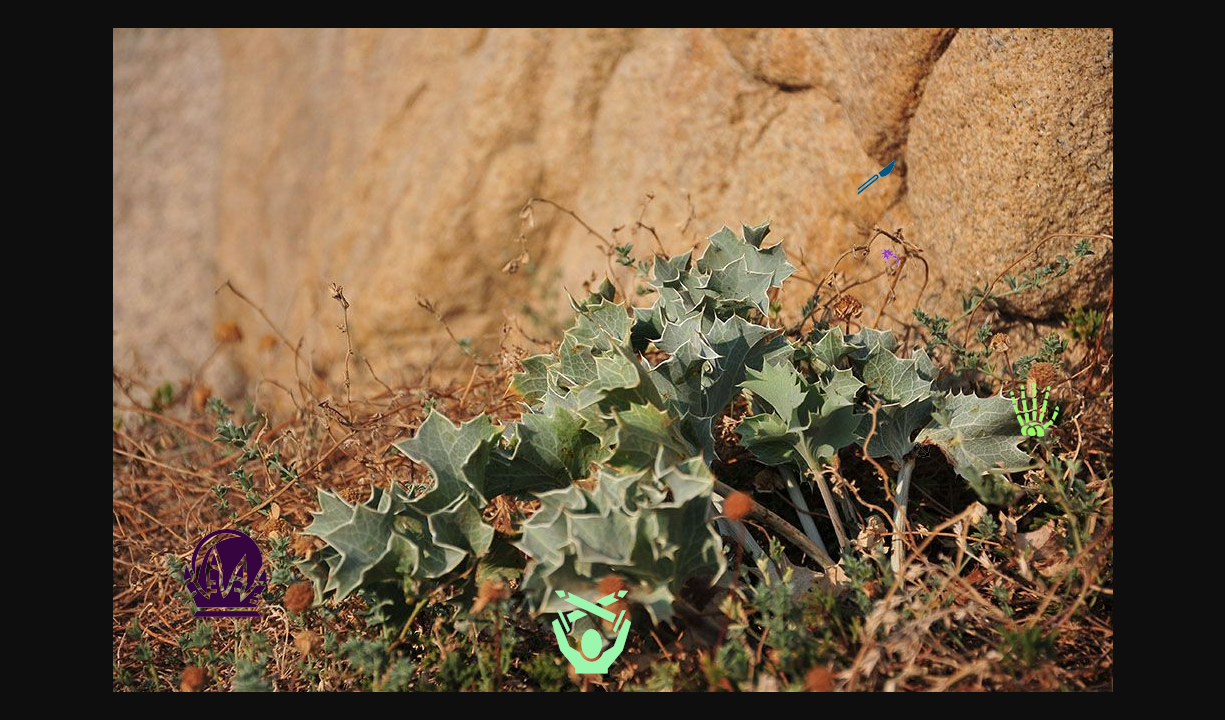 This screenshot has width=1225, height=720. I want to click on view combat power or battle strength, so click(591, 630).